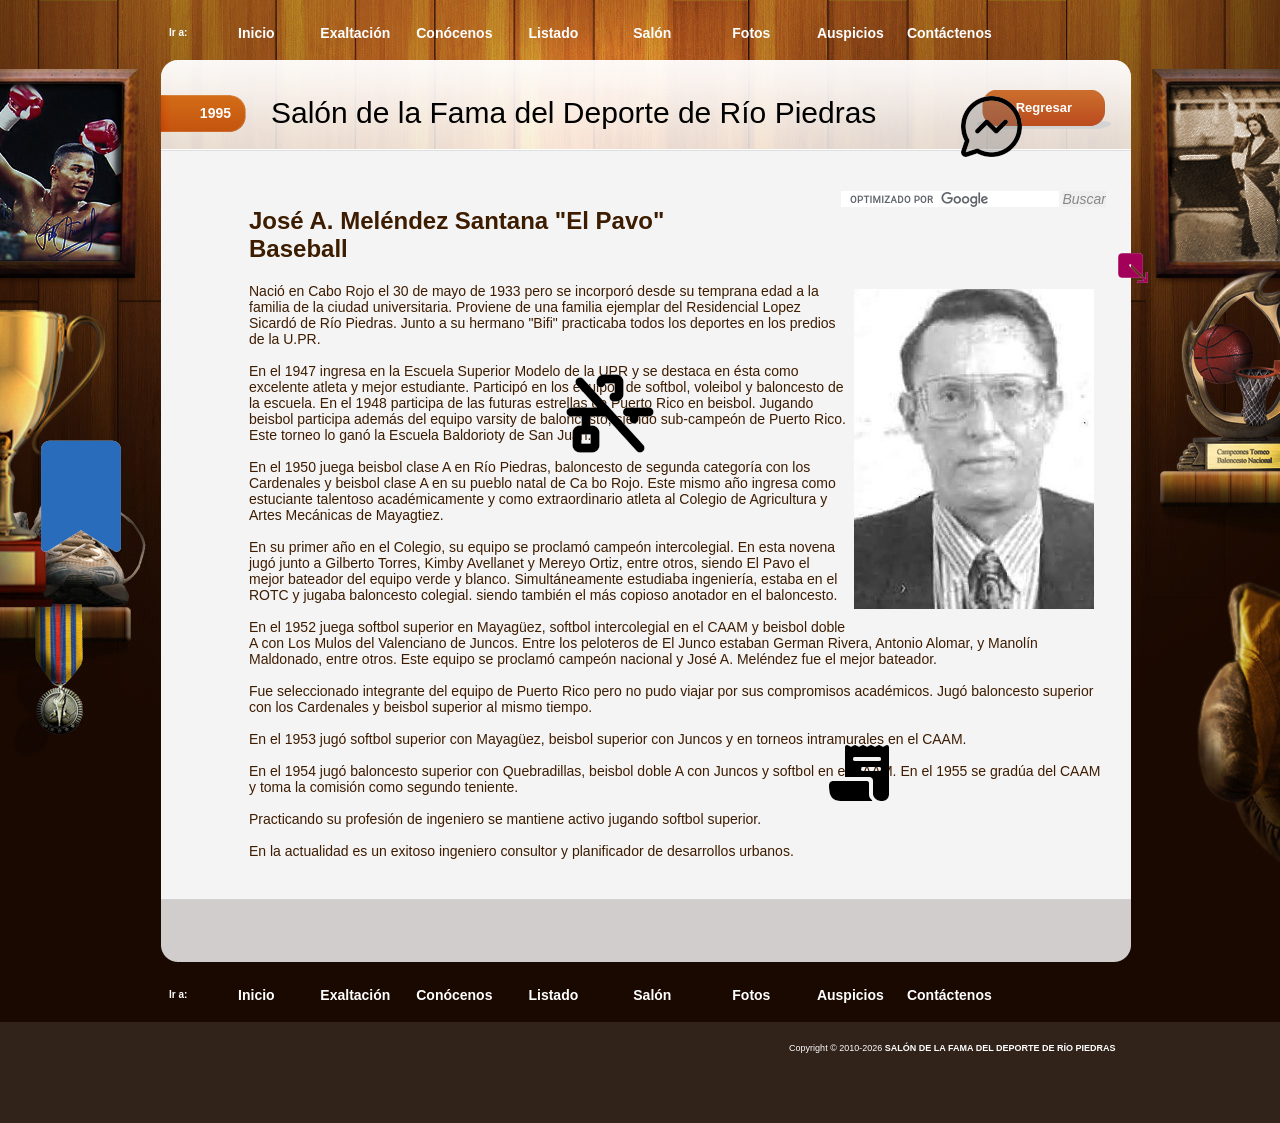  Describe the element at coordinates (1133, 268) in the screenshot. I see `resize or scale down an element` at that location.